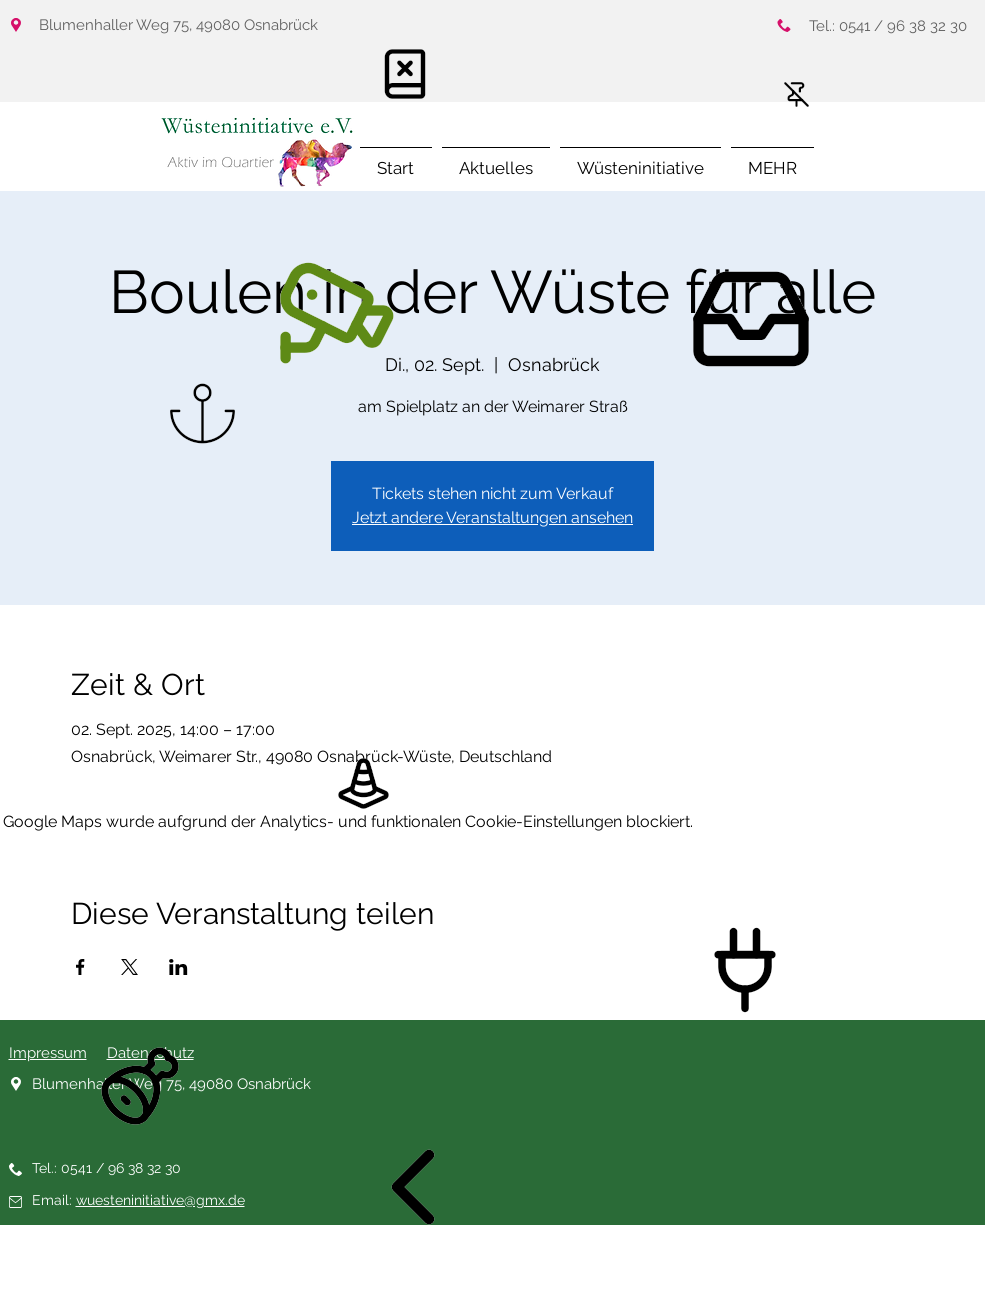  Describe the element at coordinates (745, 970) in the screenshot. I see `connect to power or charging` at that location.